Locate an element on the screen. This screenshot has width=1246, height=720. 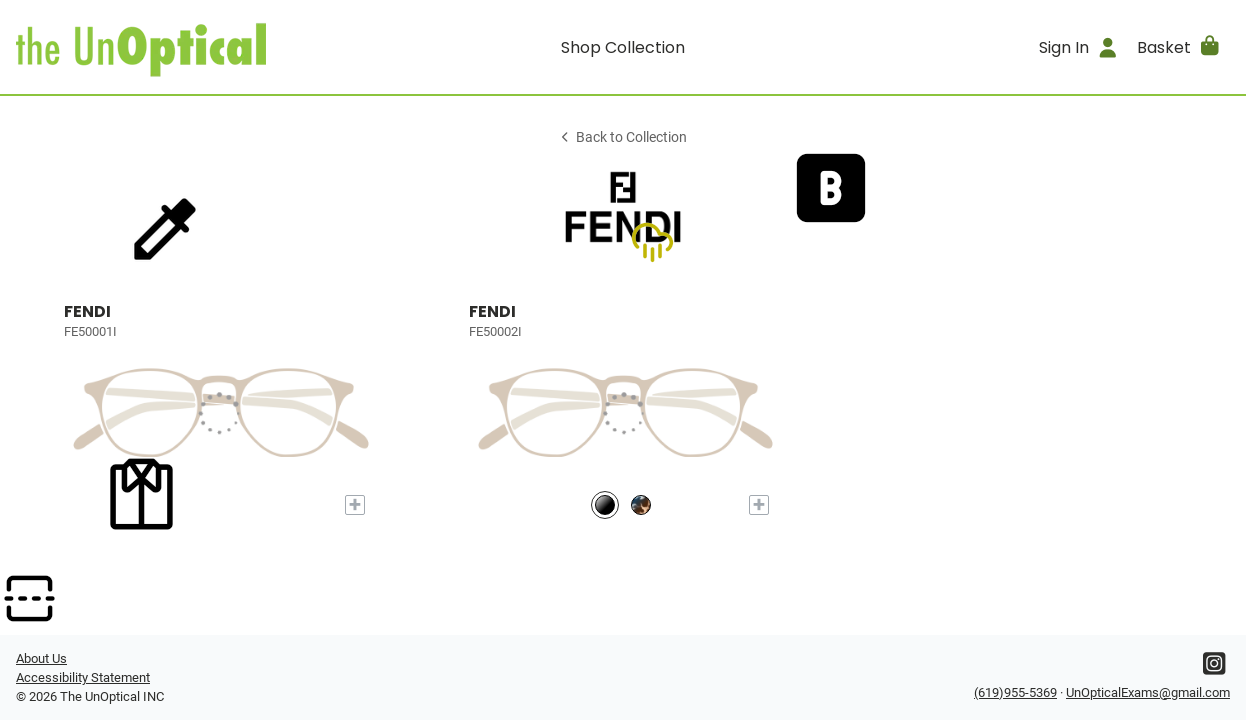
apply bold formatting to text is located at coordinates (831, 188).